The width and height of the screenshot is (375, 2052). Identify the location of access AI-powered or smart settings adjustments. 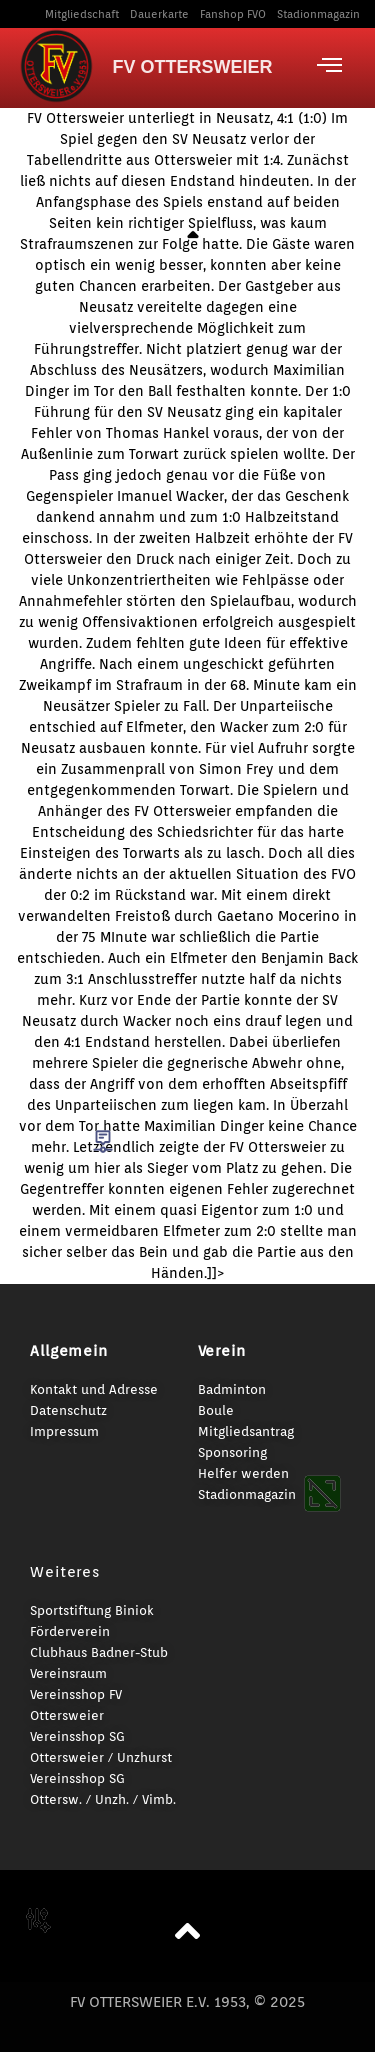
(37, 1919).